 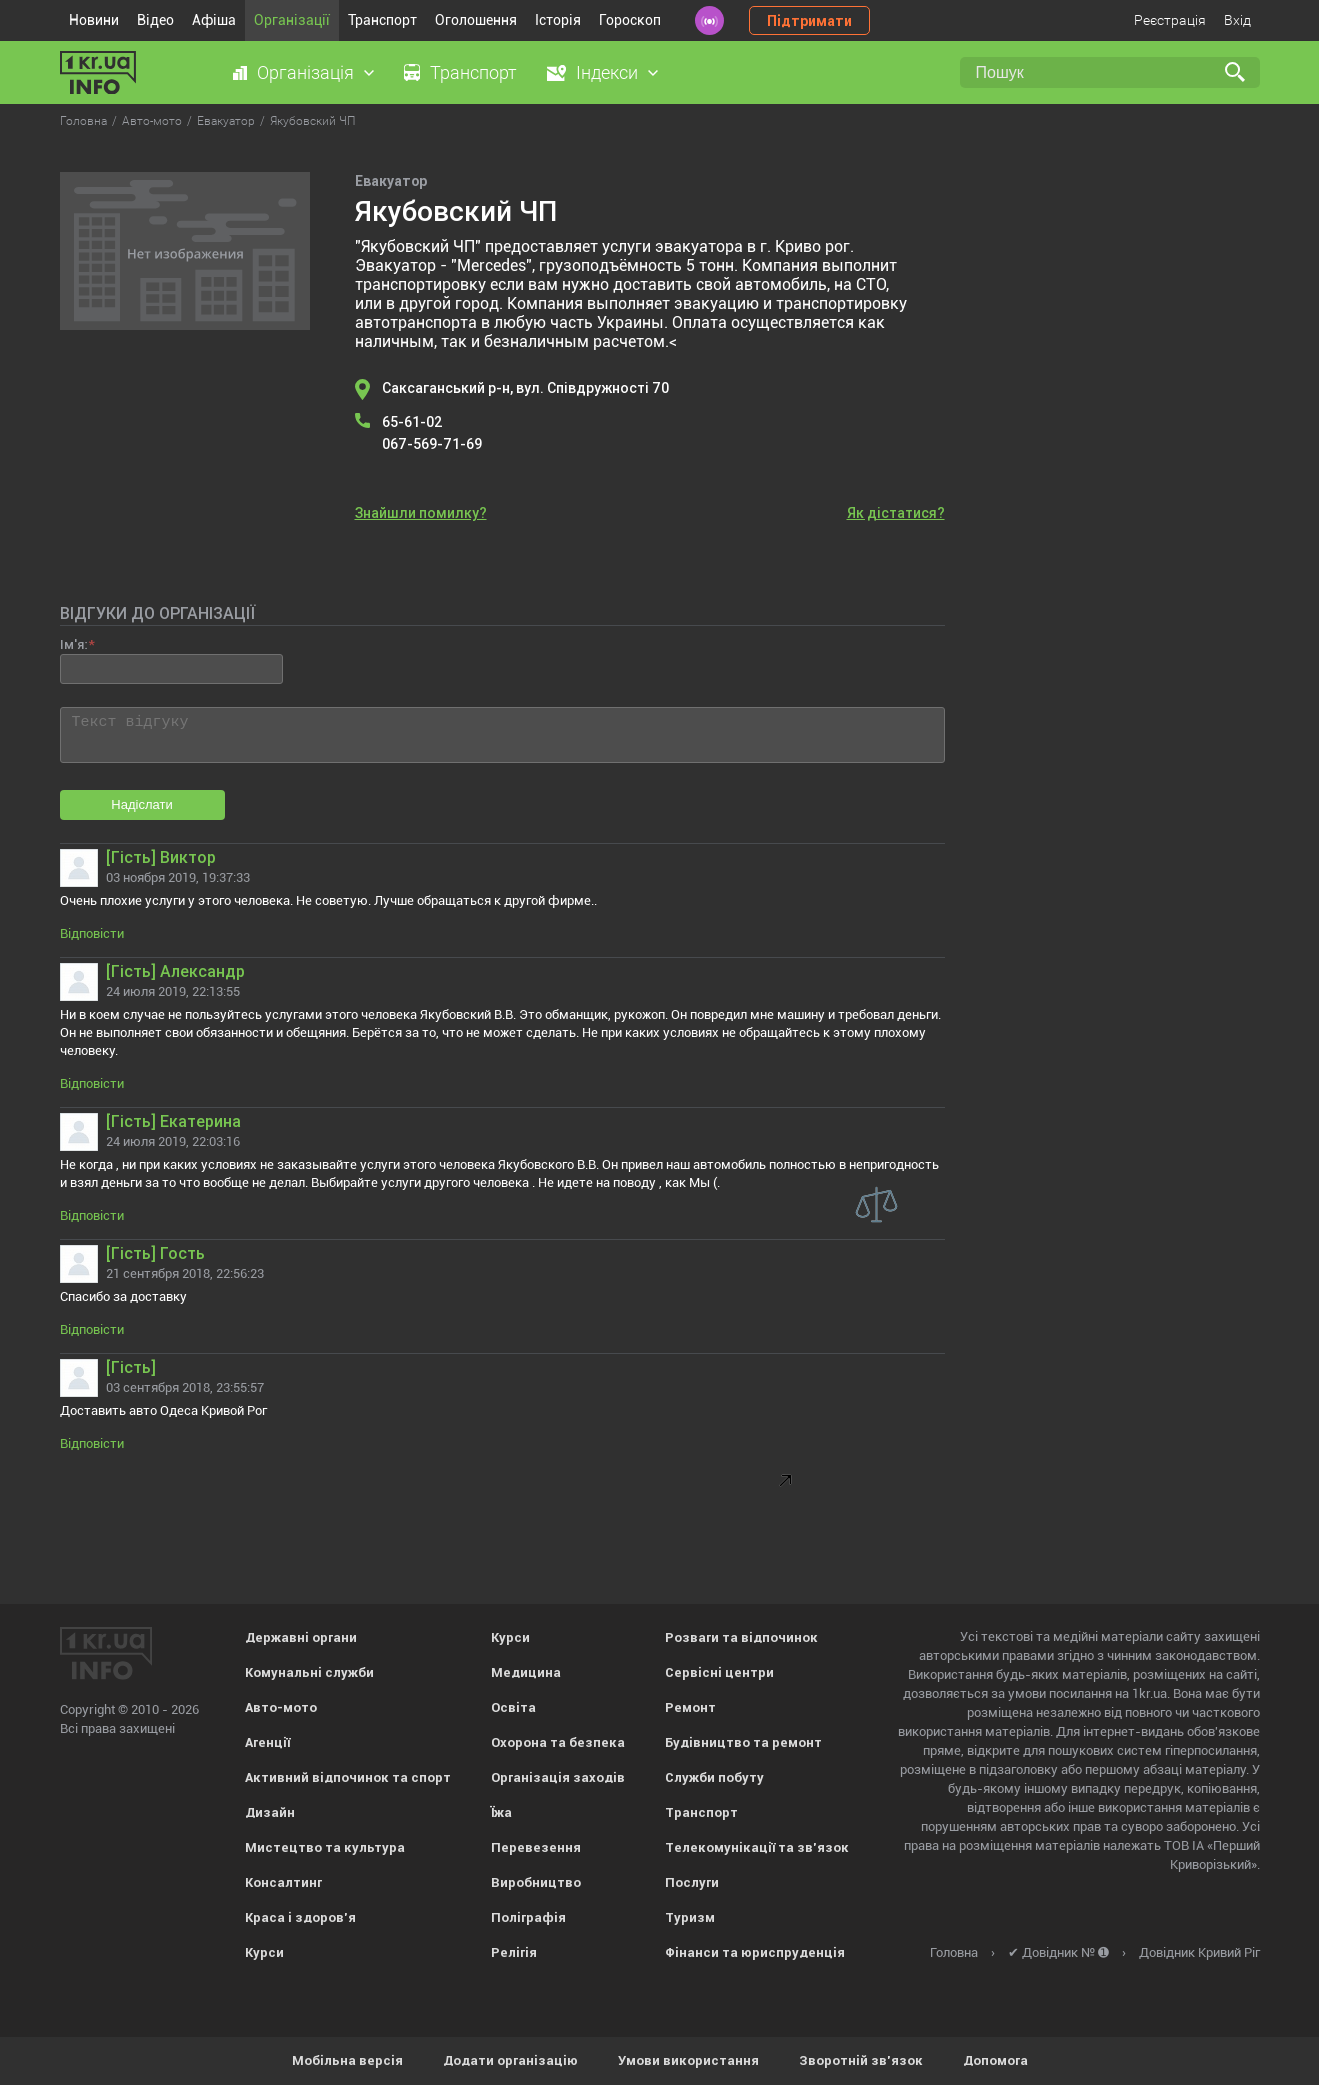 What do you see at coordinates (785, 1480) in the screenshot?
I see `open link in new tab or window` at bounding box center [785, 1480].